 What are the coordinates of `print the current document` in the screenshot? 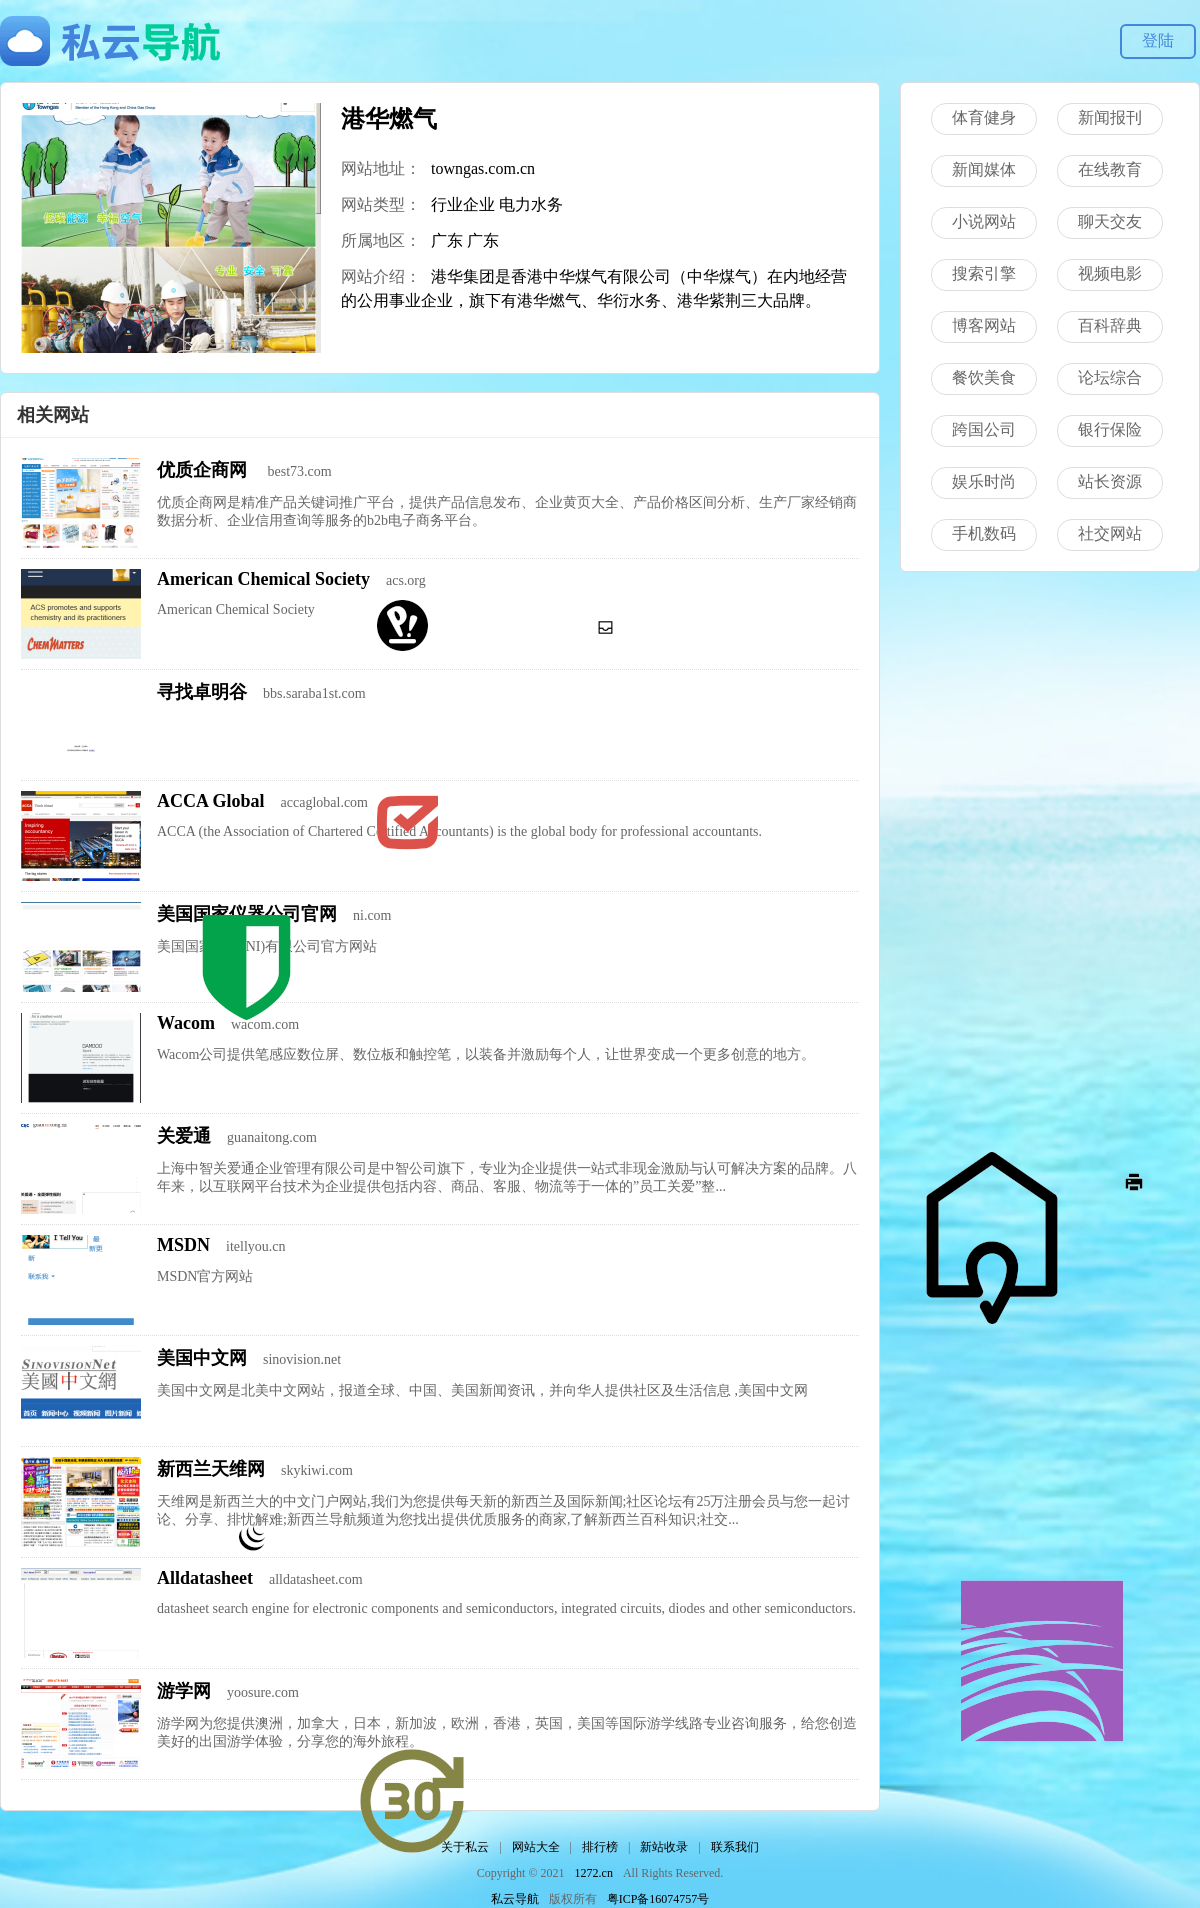 It's located at (1134, 1182).